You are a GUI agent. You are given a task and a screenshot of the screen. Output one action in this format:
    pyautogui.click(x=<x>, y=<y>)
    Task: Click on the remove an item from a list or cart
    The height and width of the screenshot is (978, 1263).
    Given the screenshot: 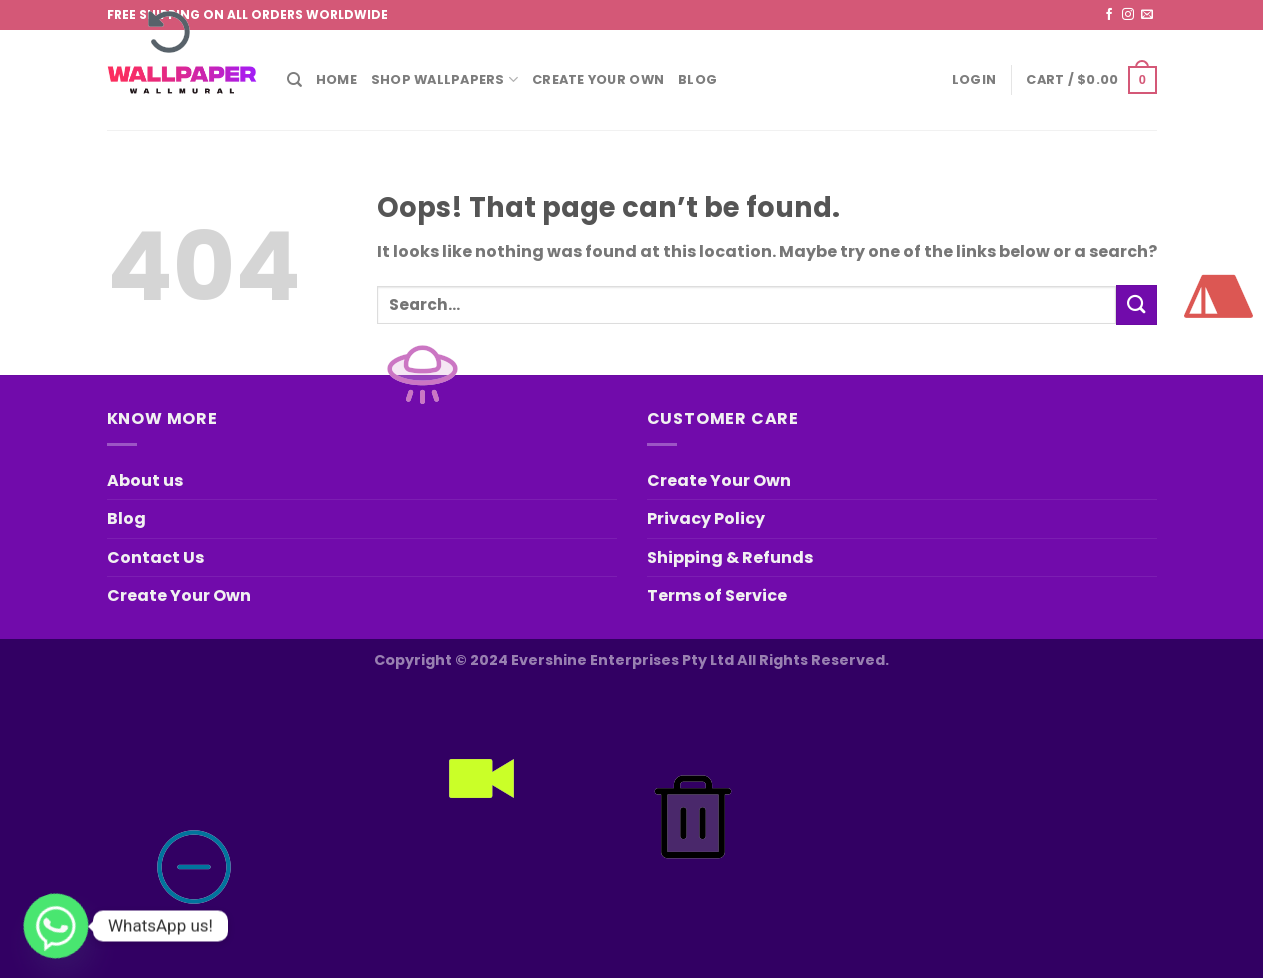 What is the action you would take?
    pyautogui.click(x=194, y=867)
    